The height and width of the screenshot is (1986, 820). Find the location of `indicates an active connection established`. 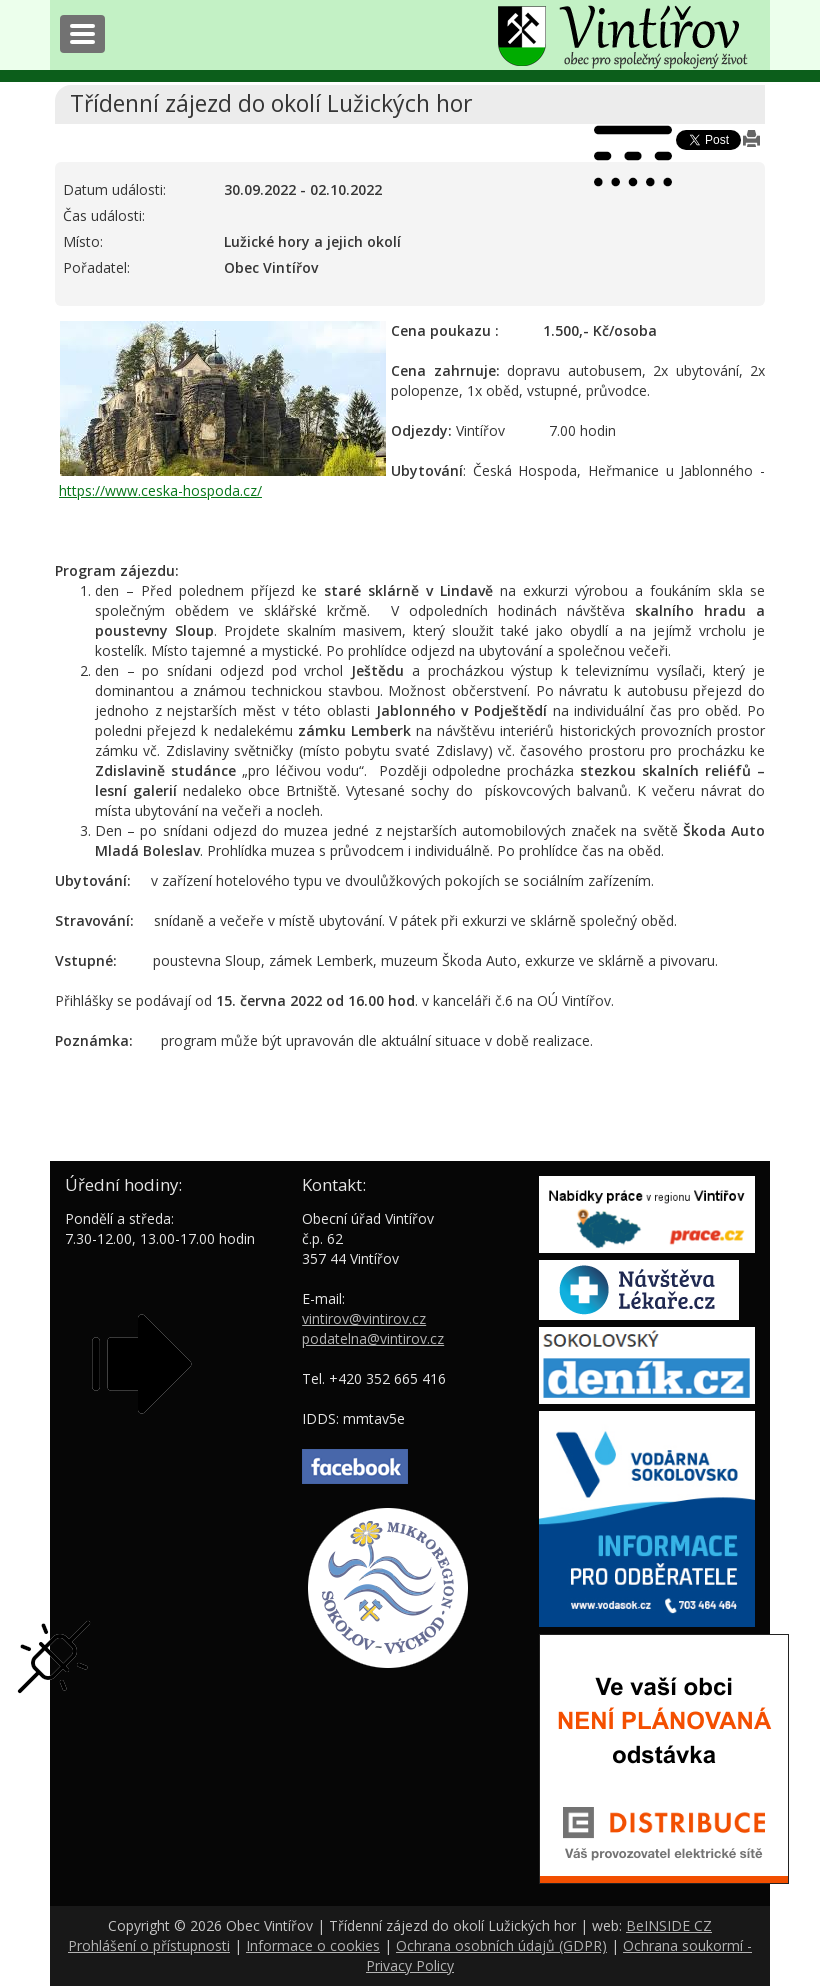

indicates an active connection established is located at coordinates (54, 1657).